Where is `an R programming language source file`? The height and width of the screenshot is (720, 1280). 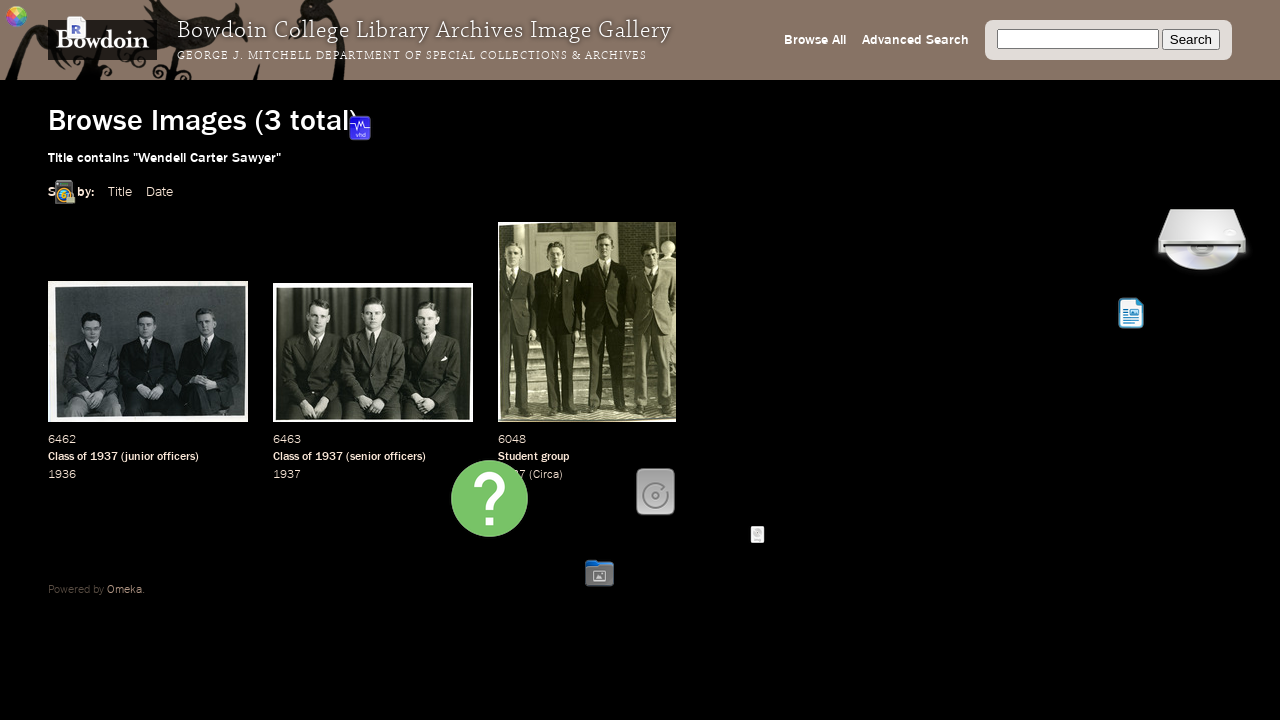 an R programming language source file is located at coordinates (76, 27).